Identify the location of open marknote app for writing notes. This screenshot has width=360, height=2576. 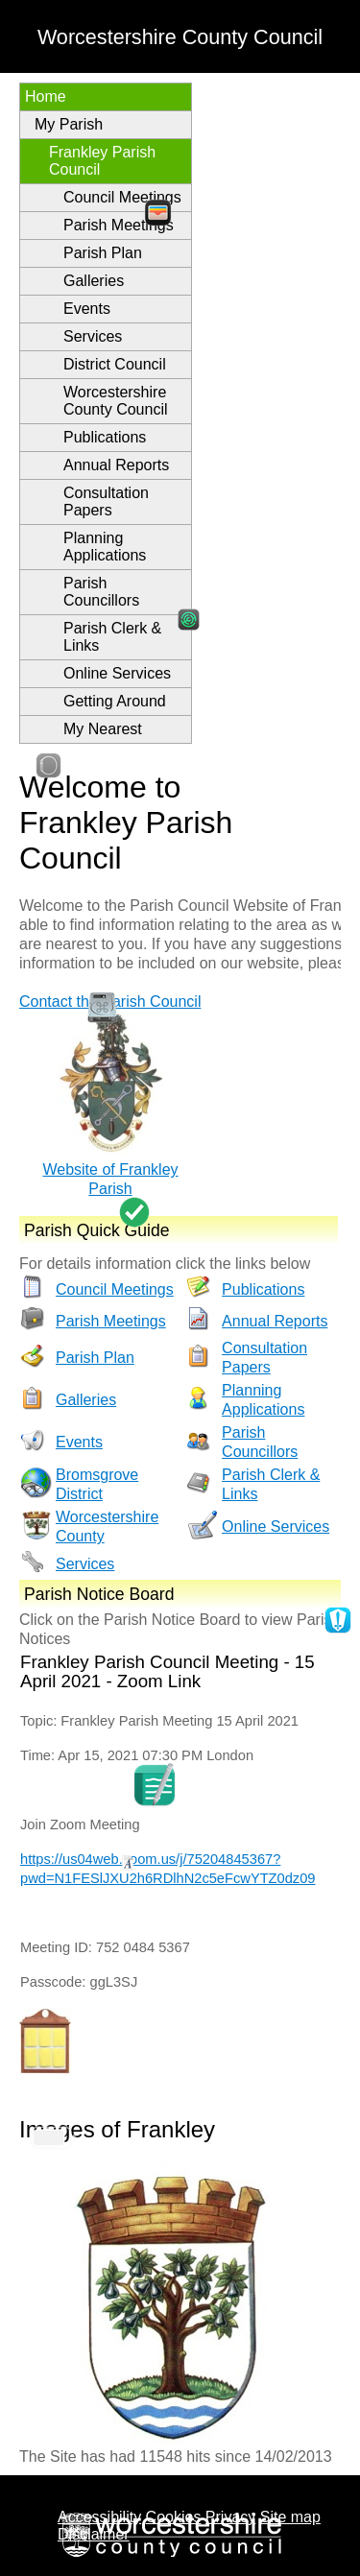
(155, 1785).